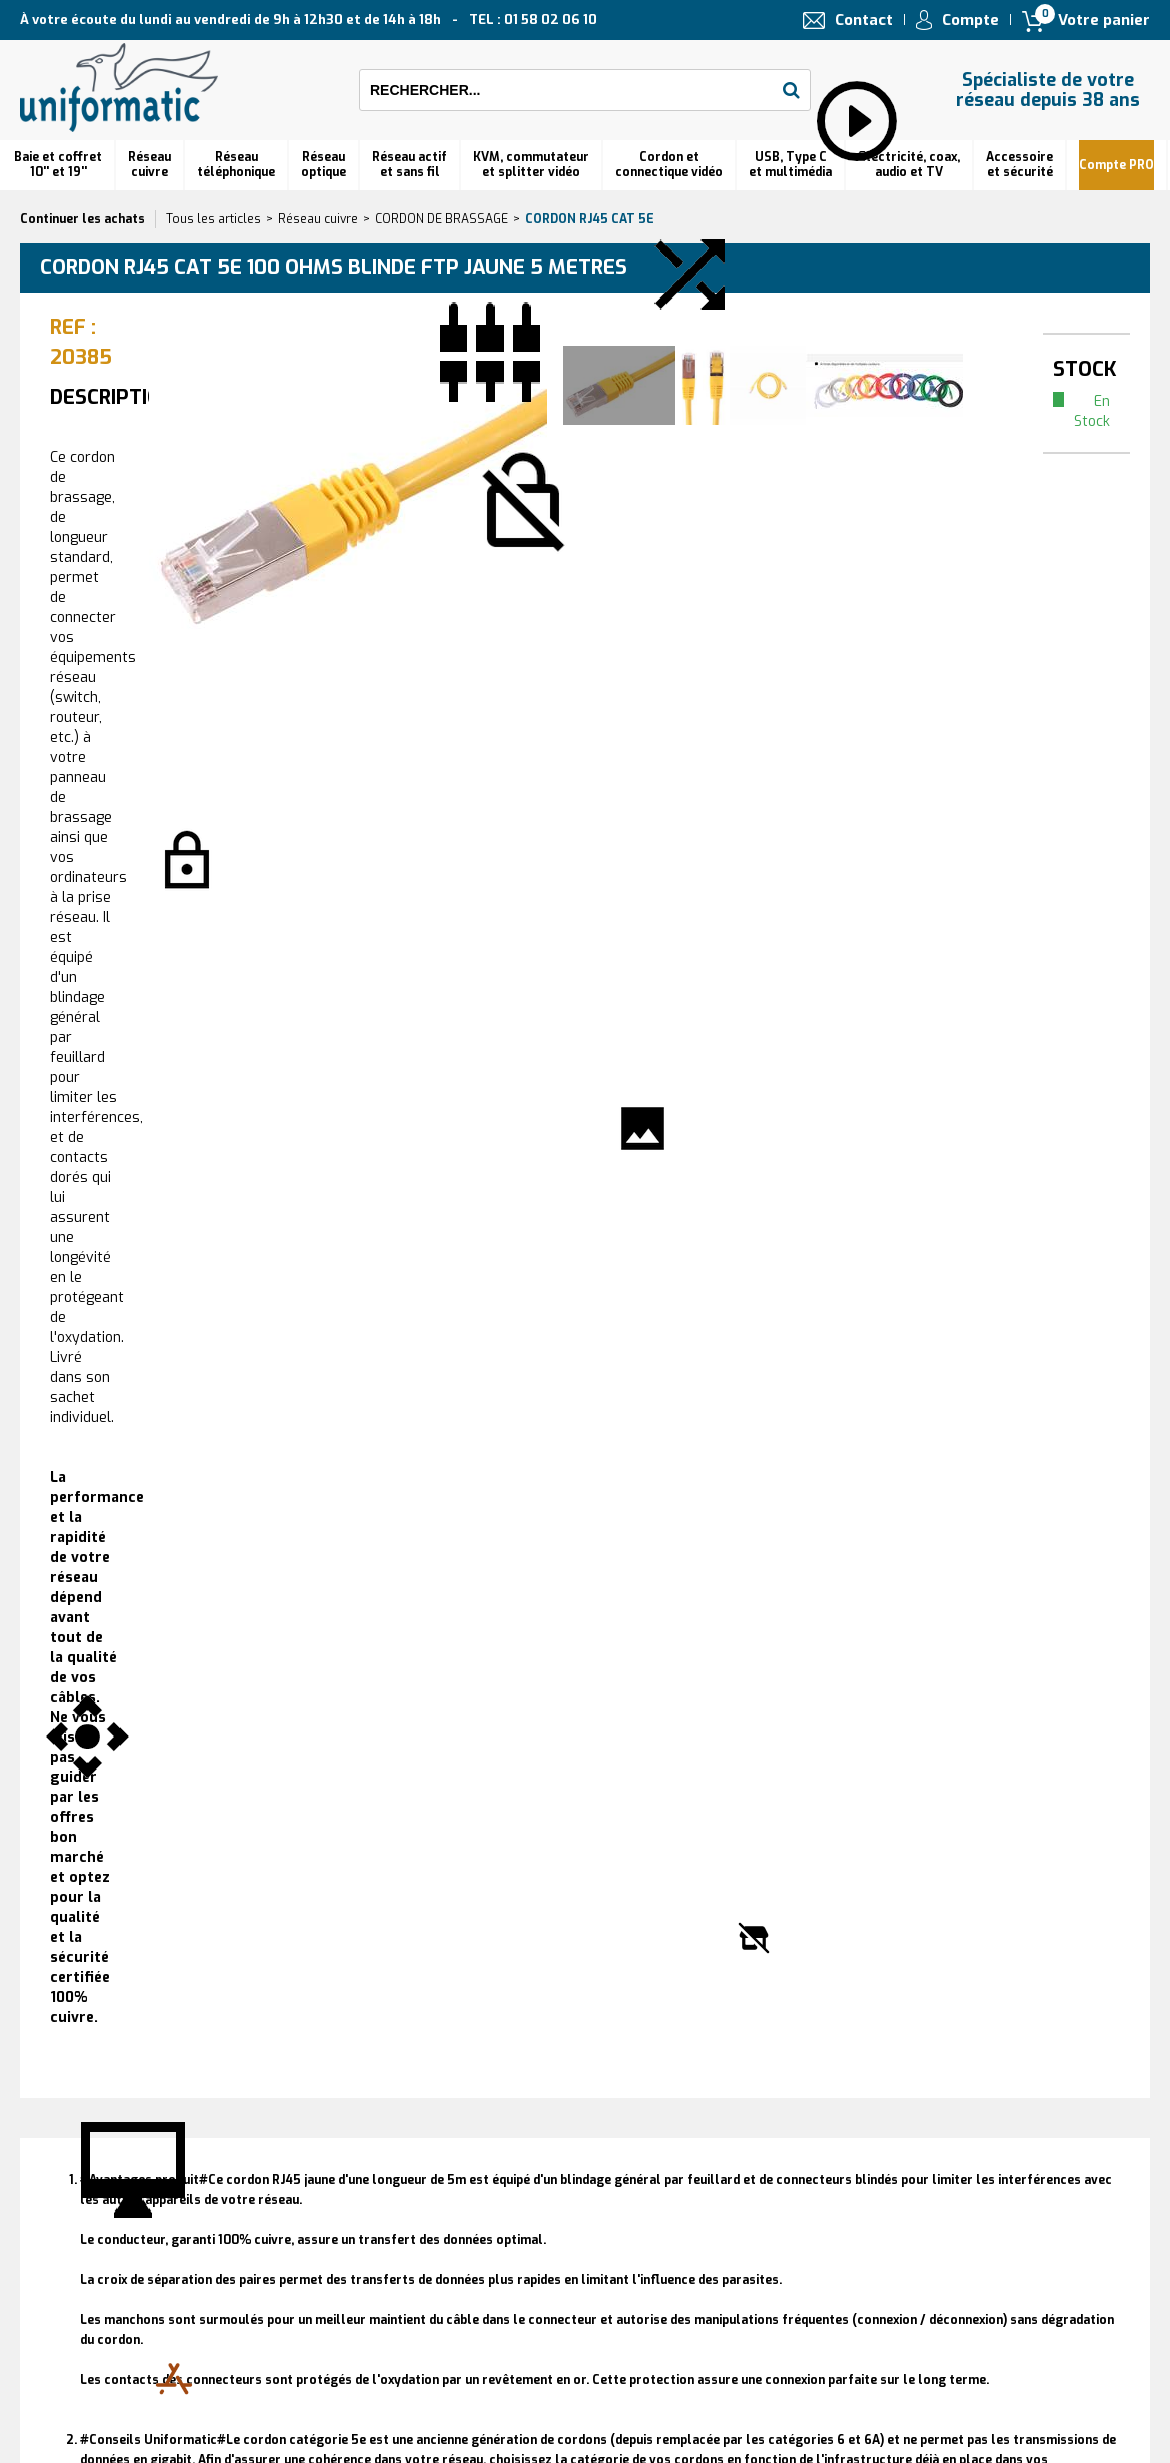  I want to click on indicates an unencrypted or insecure email connection, so click(523, 502).